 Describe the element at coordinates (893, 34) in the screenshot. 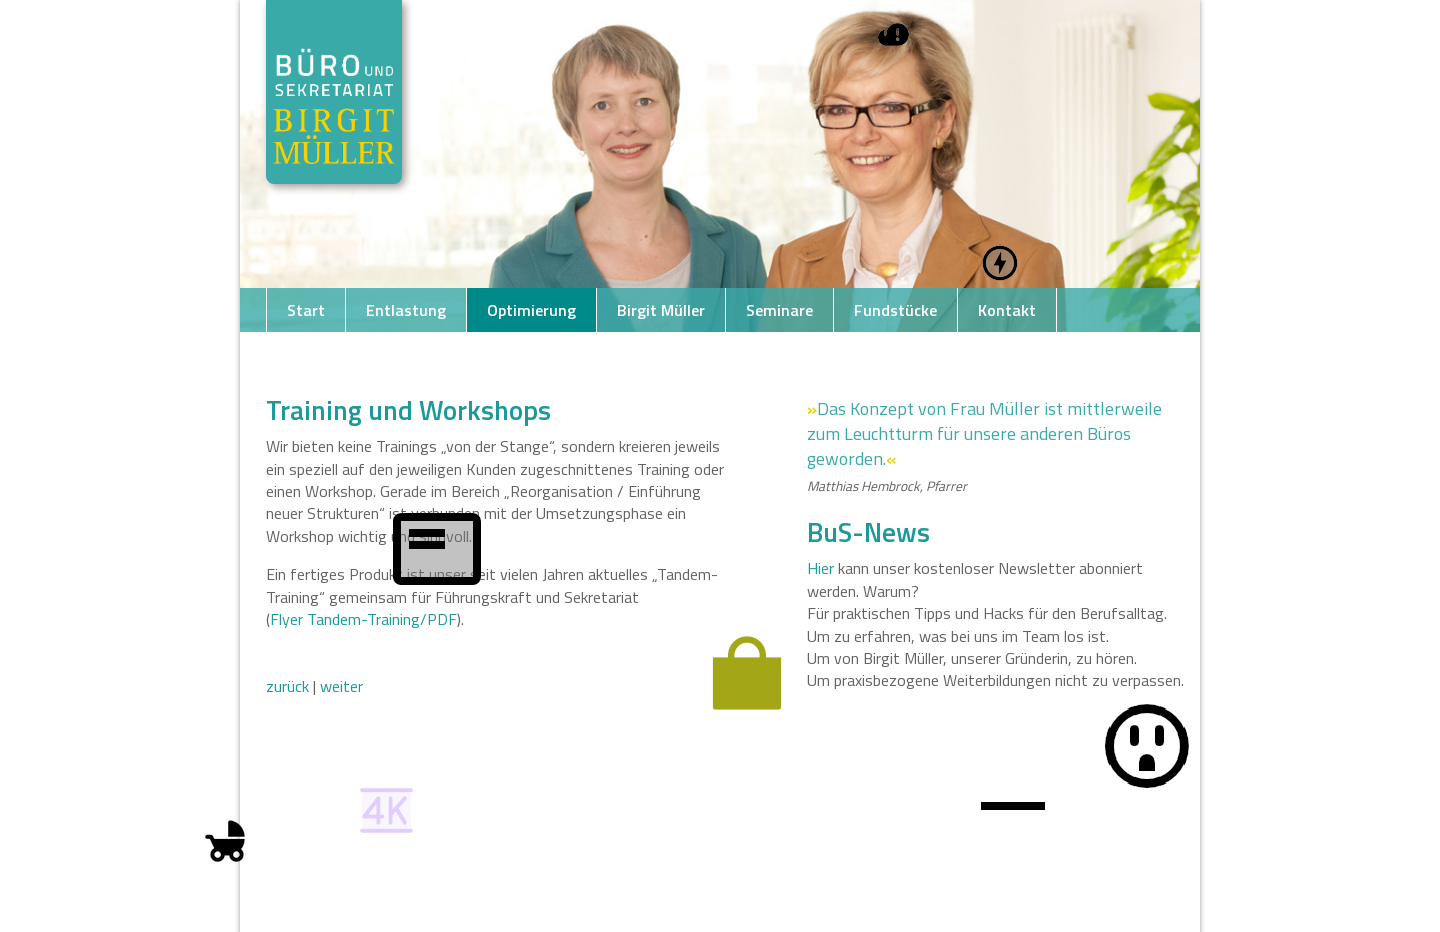

I see `cloud storage warning or issue detected` at that location.